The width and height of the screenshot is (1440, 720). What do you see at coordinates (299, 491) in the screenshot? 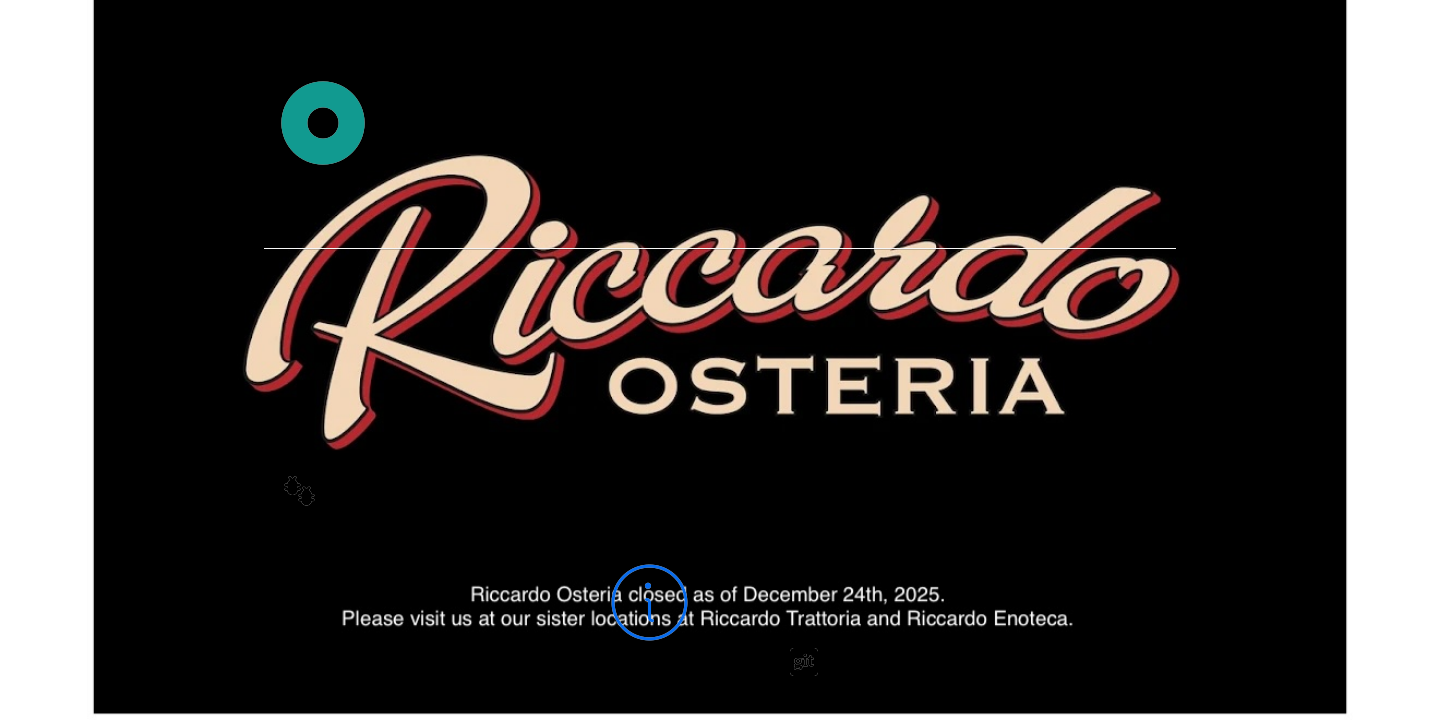
I see `view bug reports or known issues` at bounding box center [299, 491].